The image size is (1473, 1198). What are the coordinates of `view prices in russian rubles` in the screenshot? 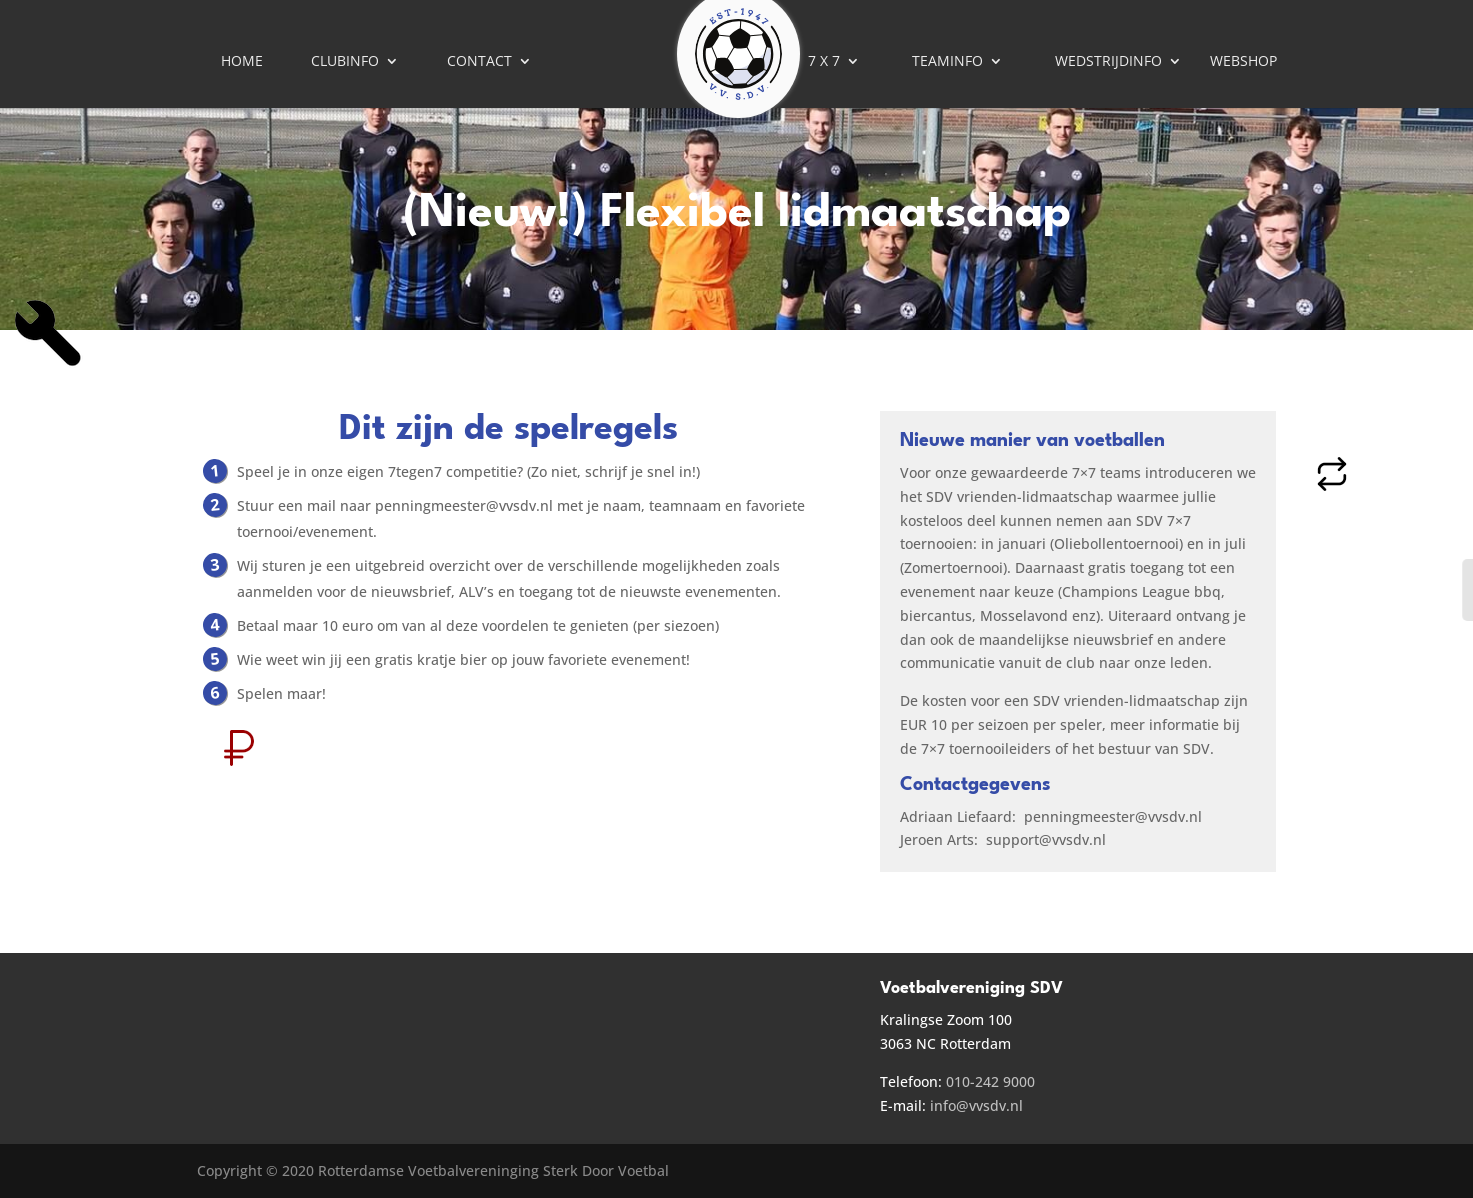 It's located at (239, 748).